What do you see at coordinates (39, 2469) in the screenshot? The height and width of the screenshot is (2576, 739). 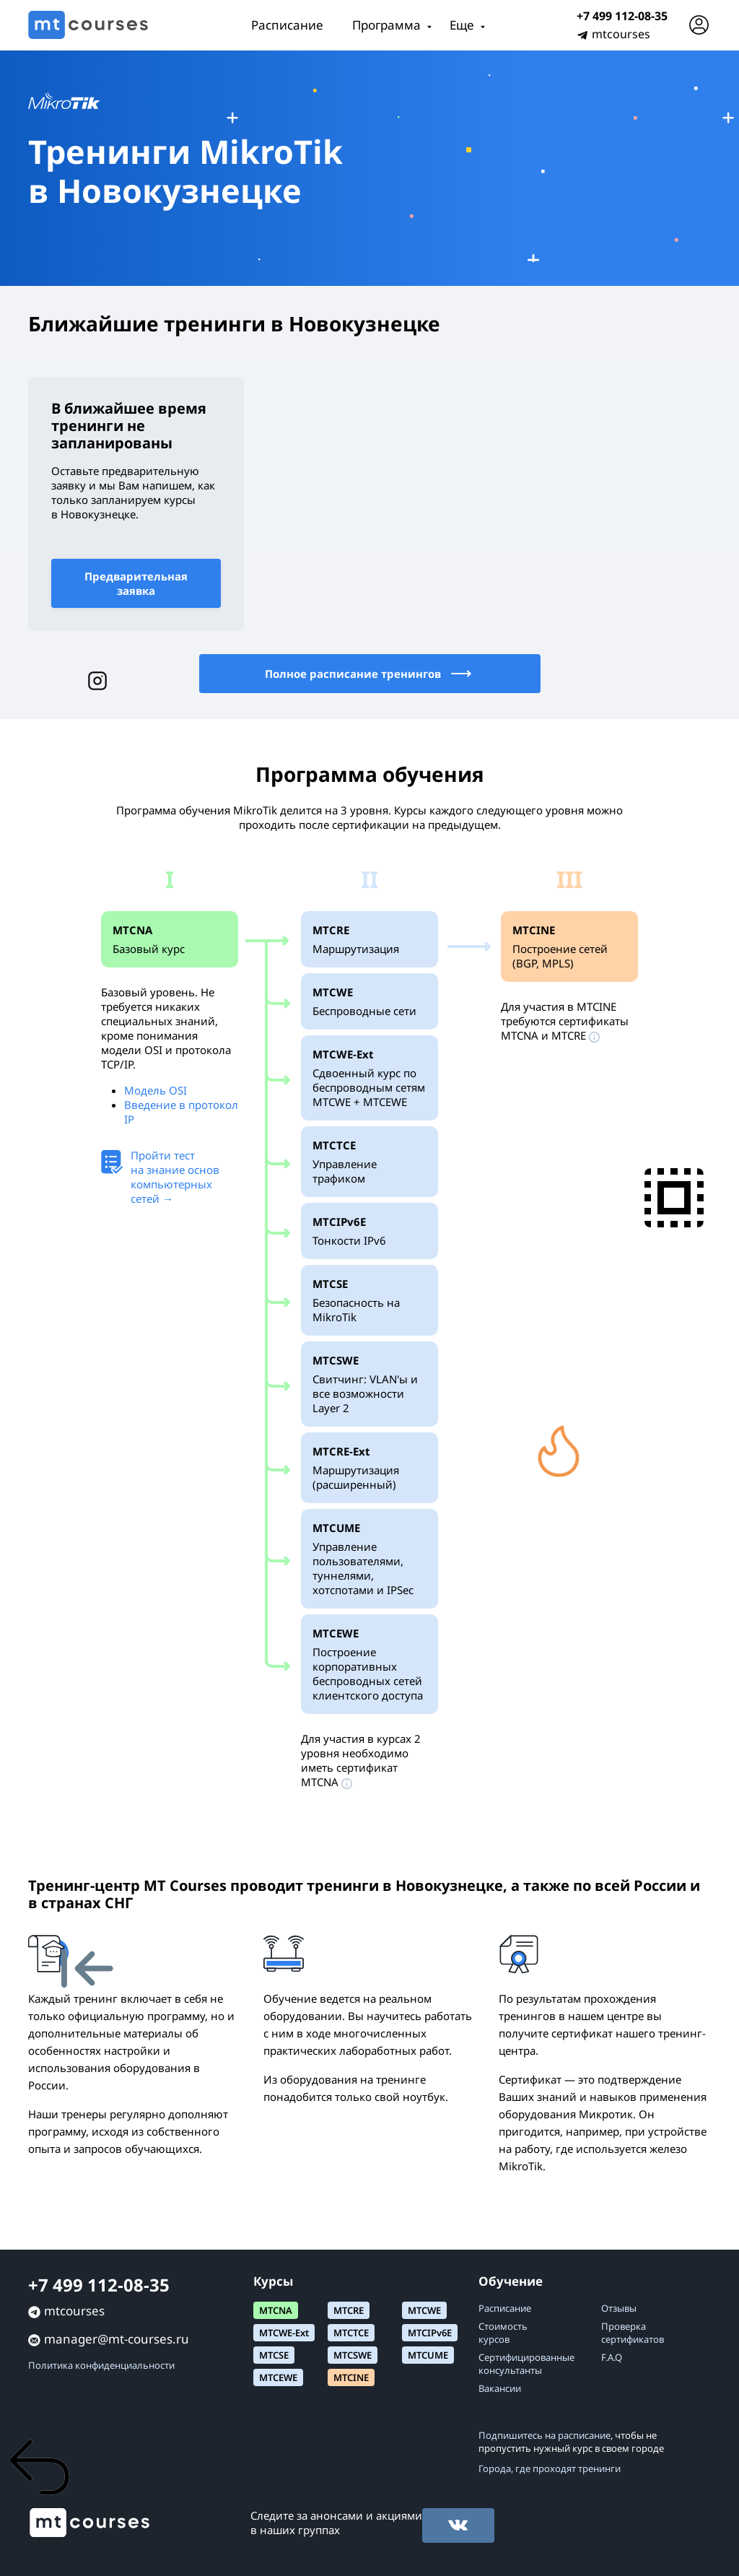 I see `undo the last action` at bounding box center [39, 2469].